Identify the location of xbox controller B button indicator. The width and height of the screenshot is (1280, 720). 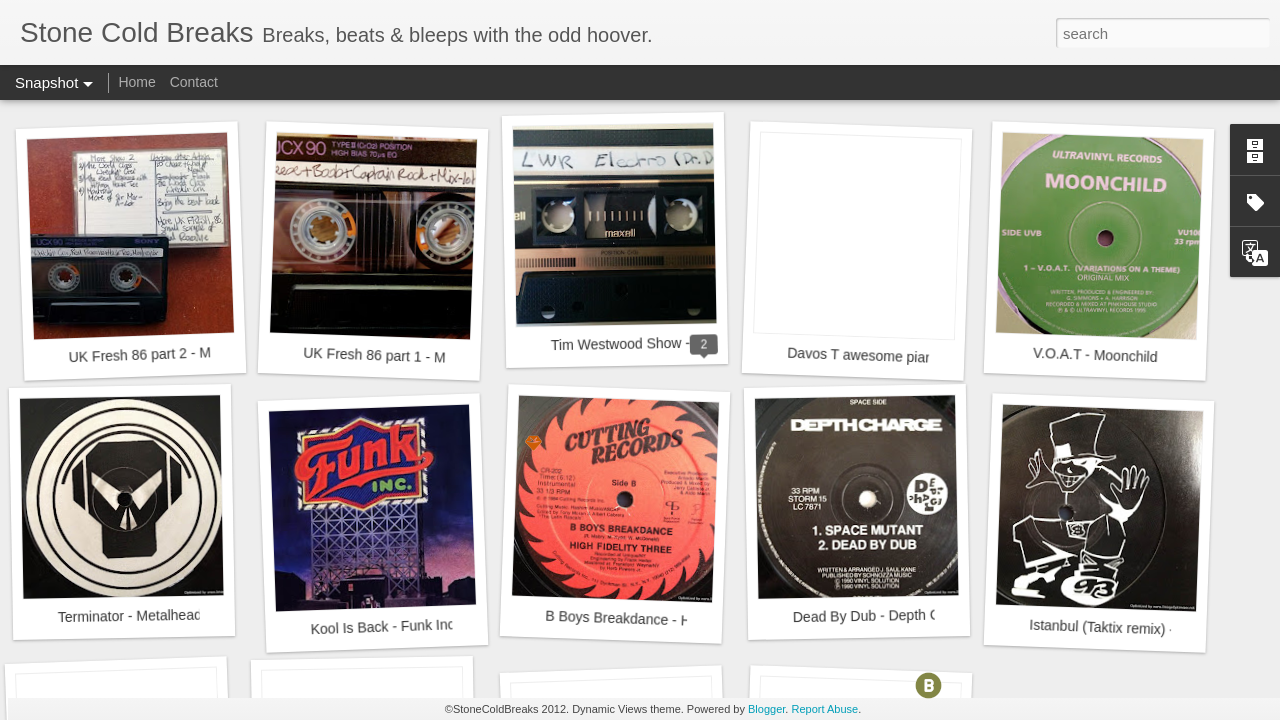
(928, 685).